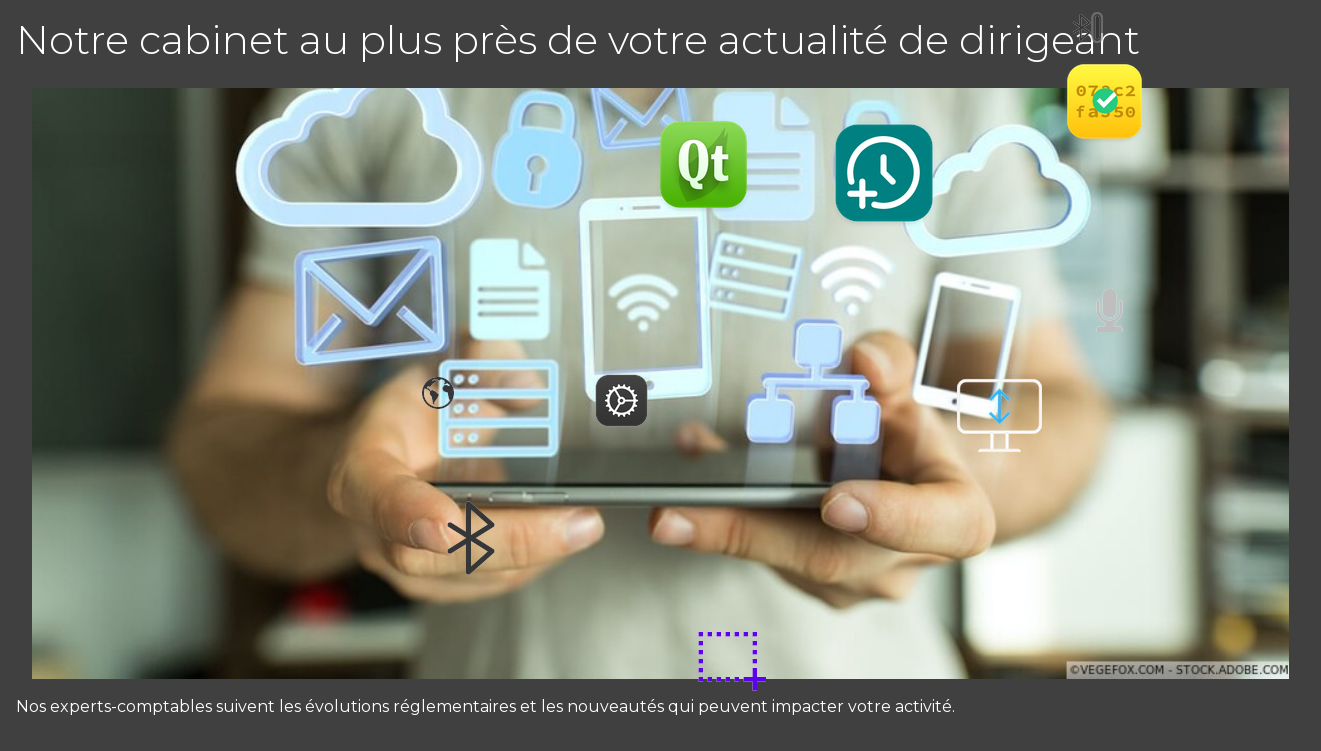 Image resolution: width=1321 pixels, height=751 pixels. I want to click on view bluetooth device battery status, so click(1087, 27).